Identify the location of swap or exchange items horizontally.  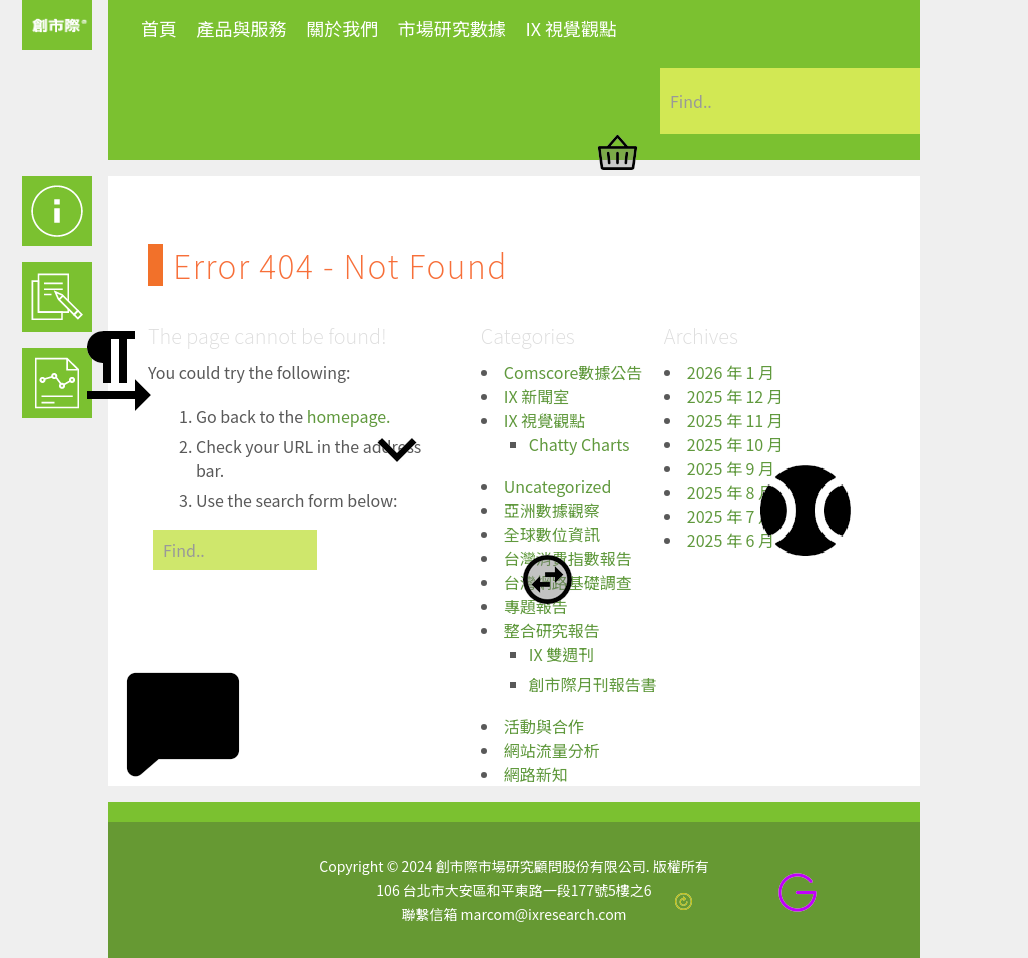
(547, 579).